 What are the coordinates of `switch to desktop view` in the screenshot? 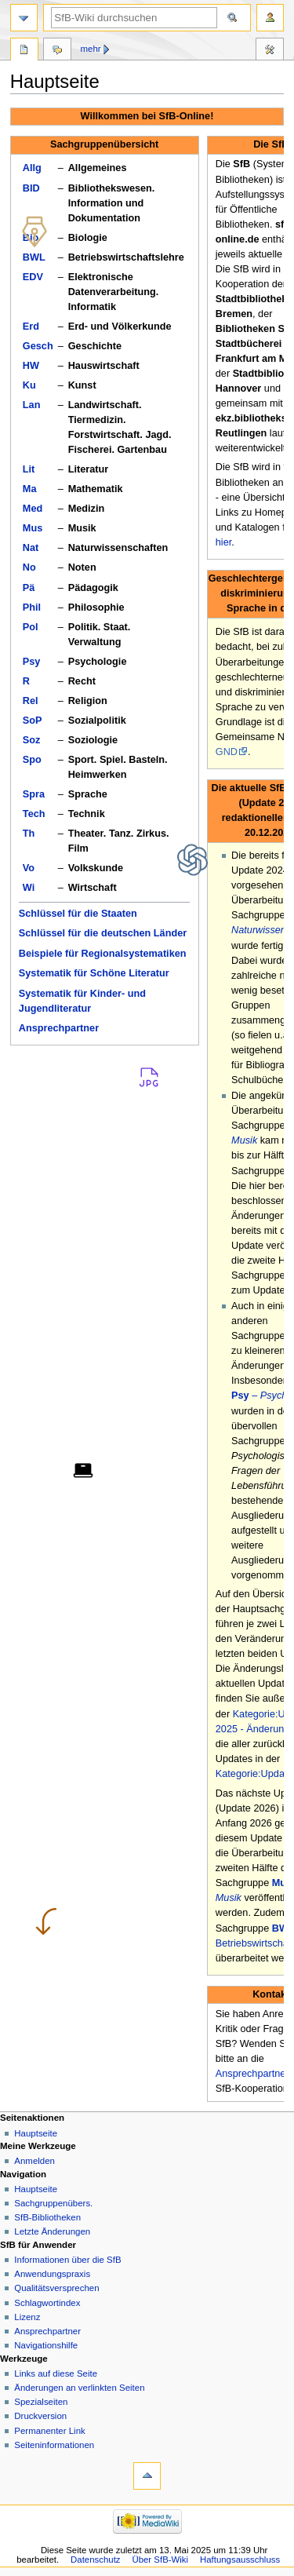 It's located at (83, 1470).